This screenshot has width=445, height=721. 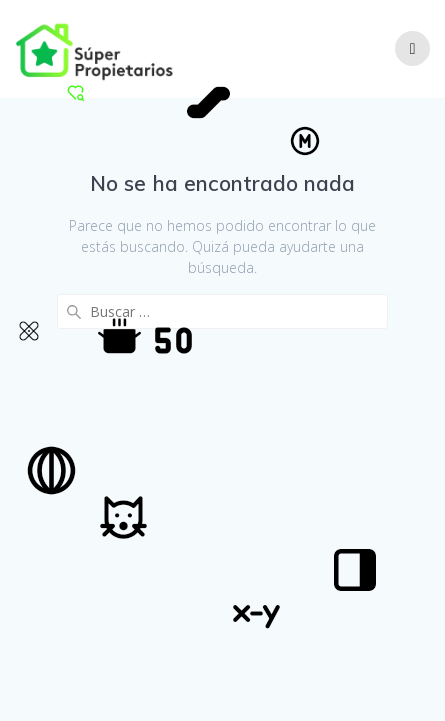 I want to click on search your liked or favorited items, so click(x=75, y=92).